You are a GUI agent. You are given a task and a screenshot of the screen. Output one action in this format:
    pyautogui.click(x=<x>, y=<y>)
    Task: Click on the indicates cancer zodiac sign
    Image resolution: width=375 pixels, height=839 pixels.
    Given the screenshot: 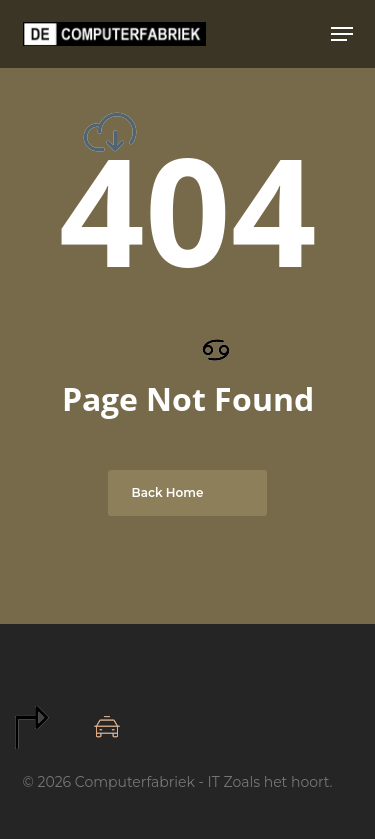 What is the action you would take?
    pyautogui.click(x=216, y=350)
    